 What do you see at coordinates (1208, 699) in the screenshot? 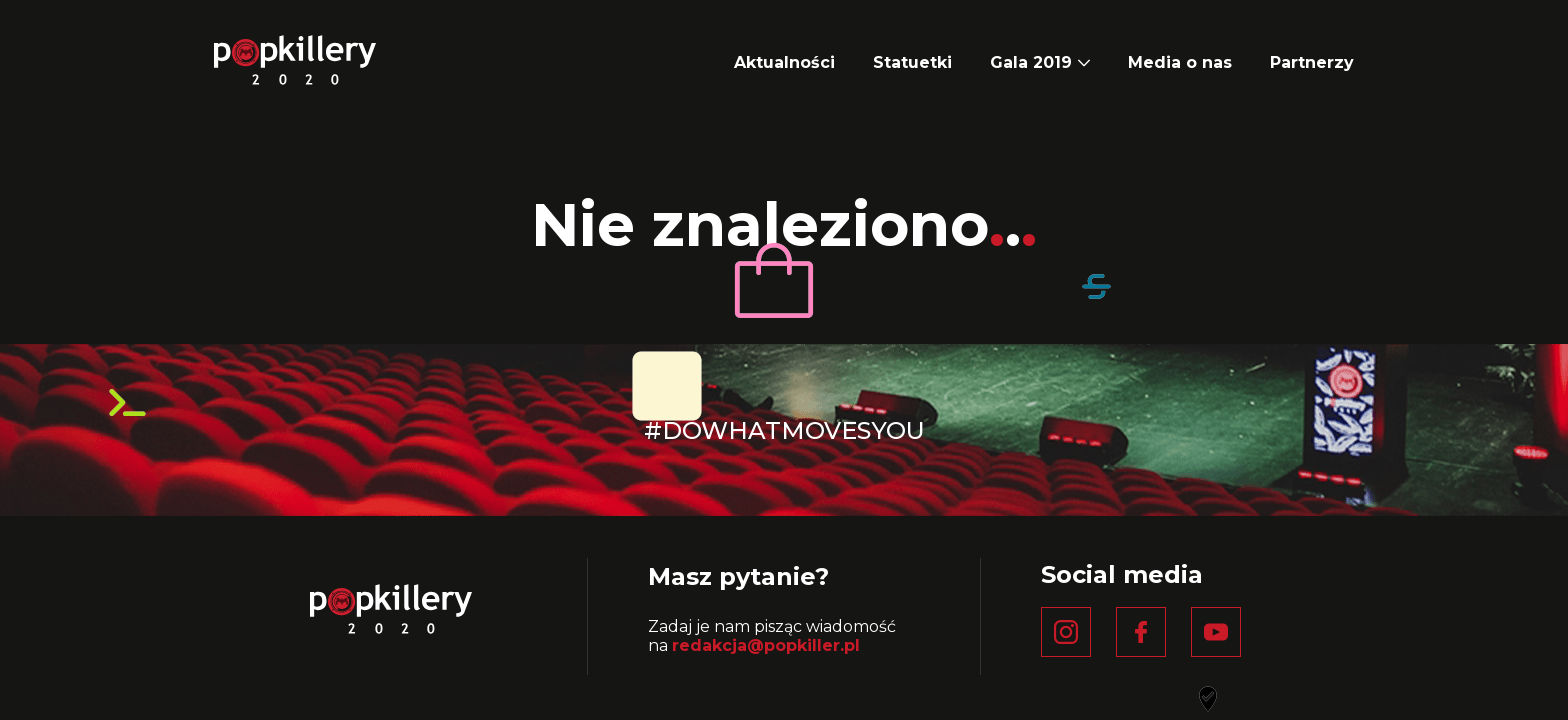
I see `confirm or select a location` at bounding box center [1208, 699].